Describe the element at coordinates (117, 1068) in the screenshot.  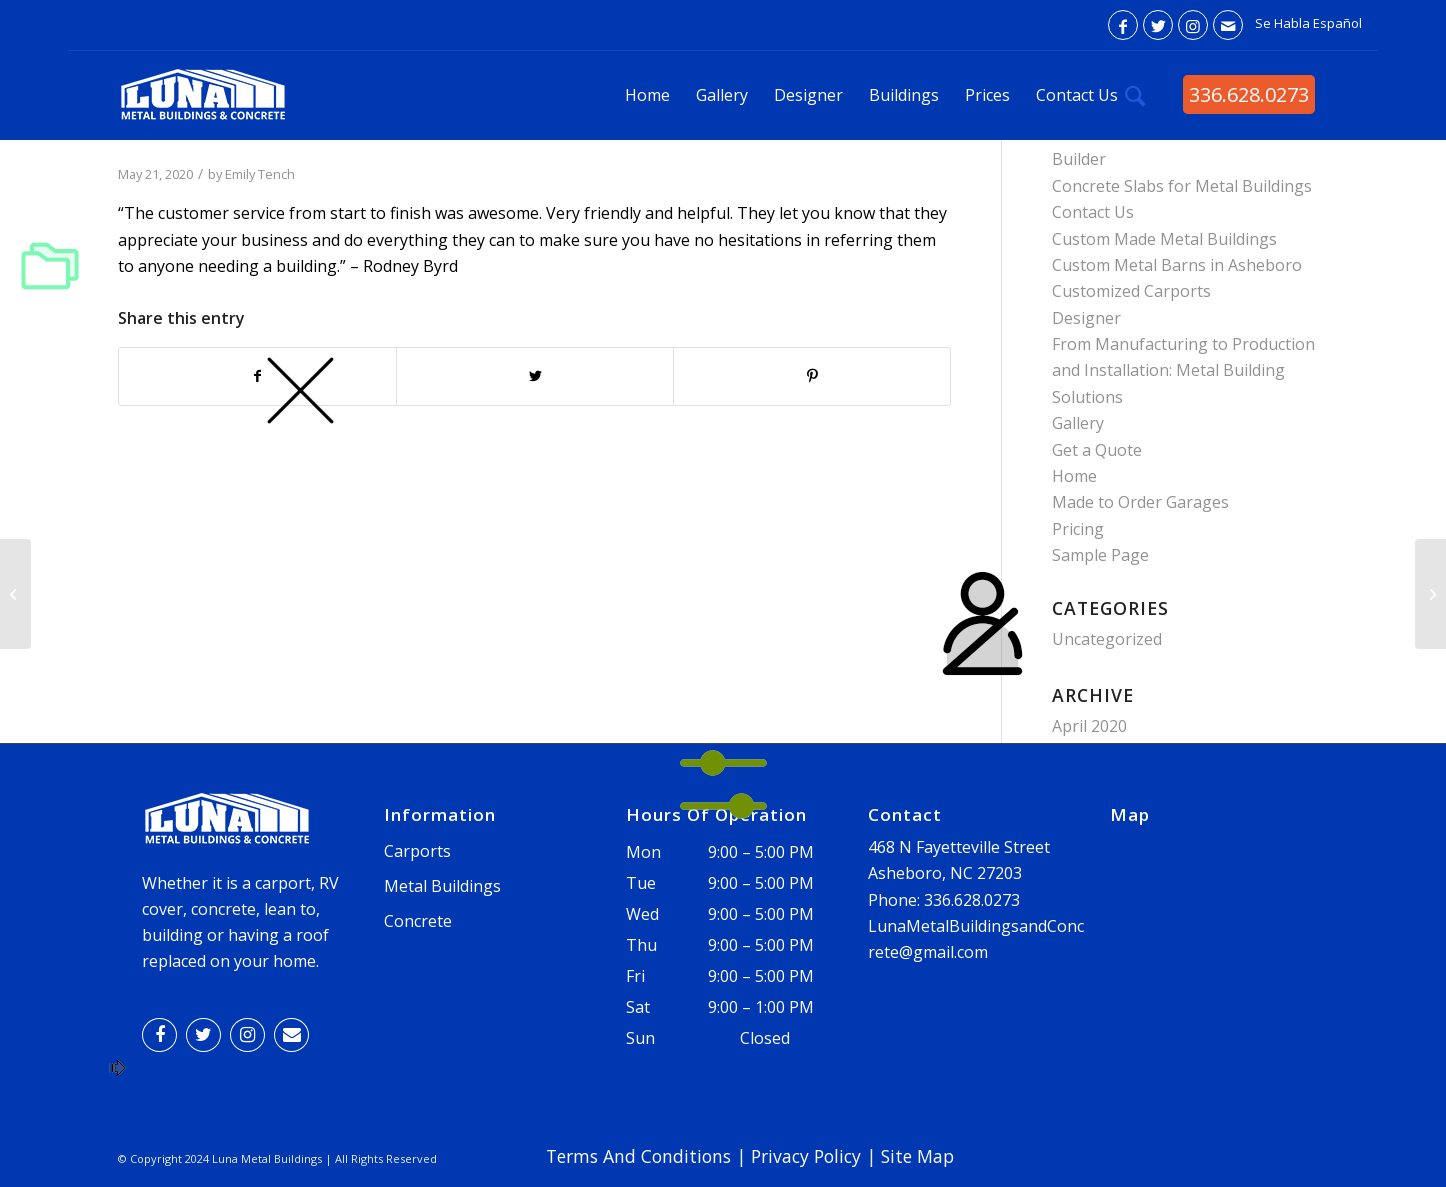
I see `skip forward or advance to next item` at that location.